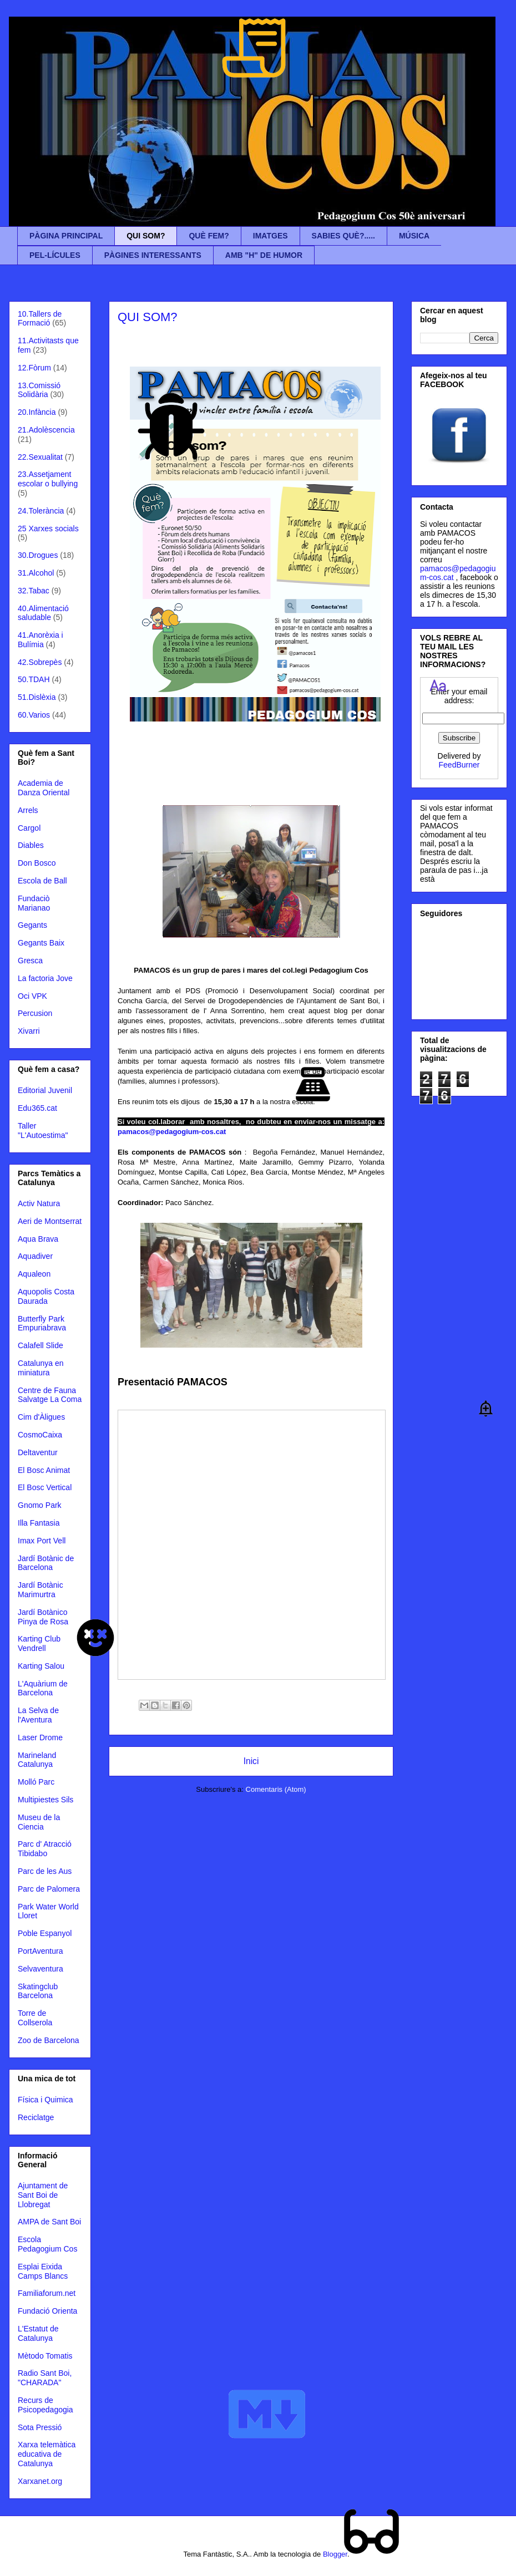  Describe the element at coordinates (485, 1408) in the screenshot. I see `add a new alert or notification` at that location.